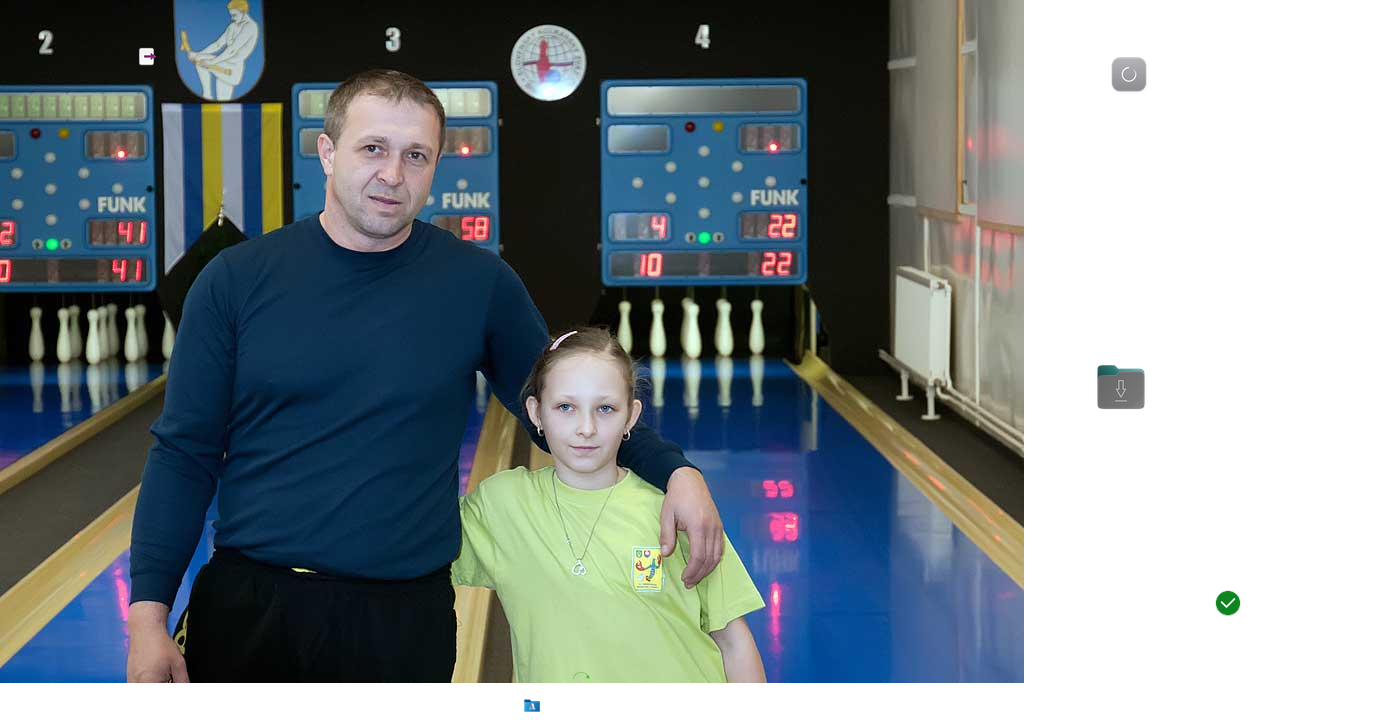  What do you see at coordinates (1121, 387) in the screenshot?
I see `open your downloads folder` at bounding box center [1121, 387].